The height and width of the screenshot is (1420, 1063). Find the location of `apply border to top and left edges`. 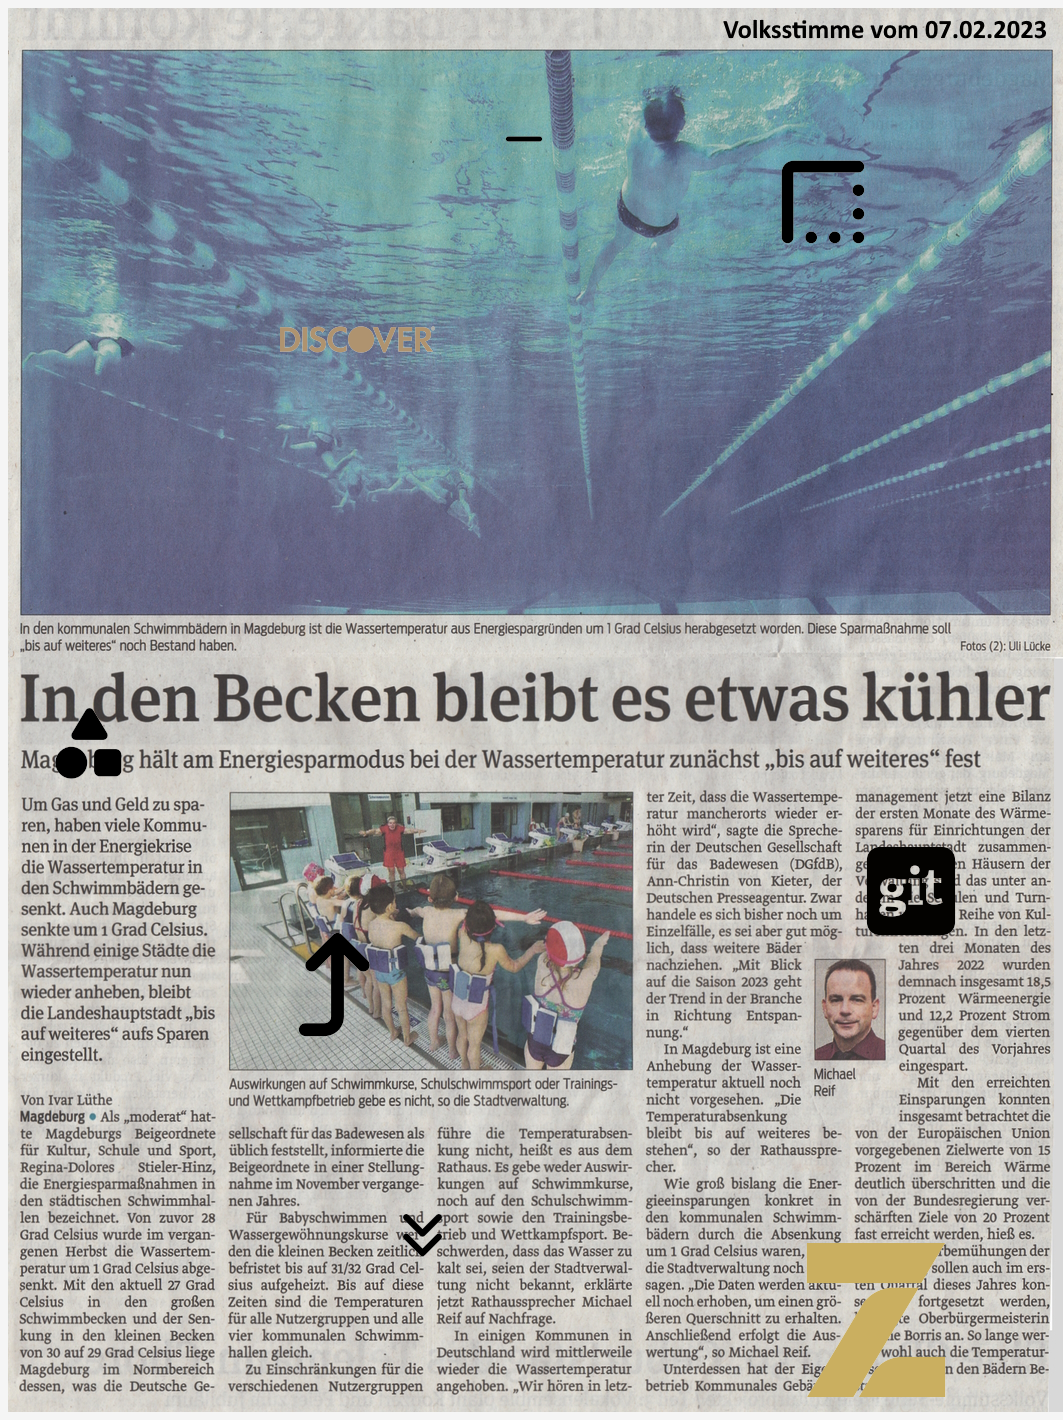

apply border to top and left edges is located at coordinates (823, 202).